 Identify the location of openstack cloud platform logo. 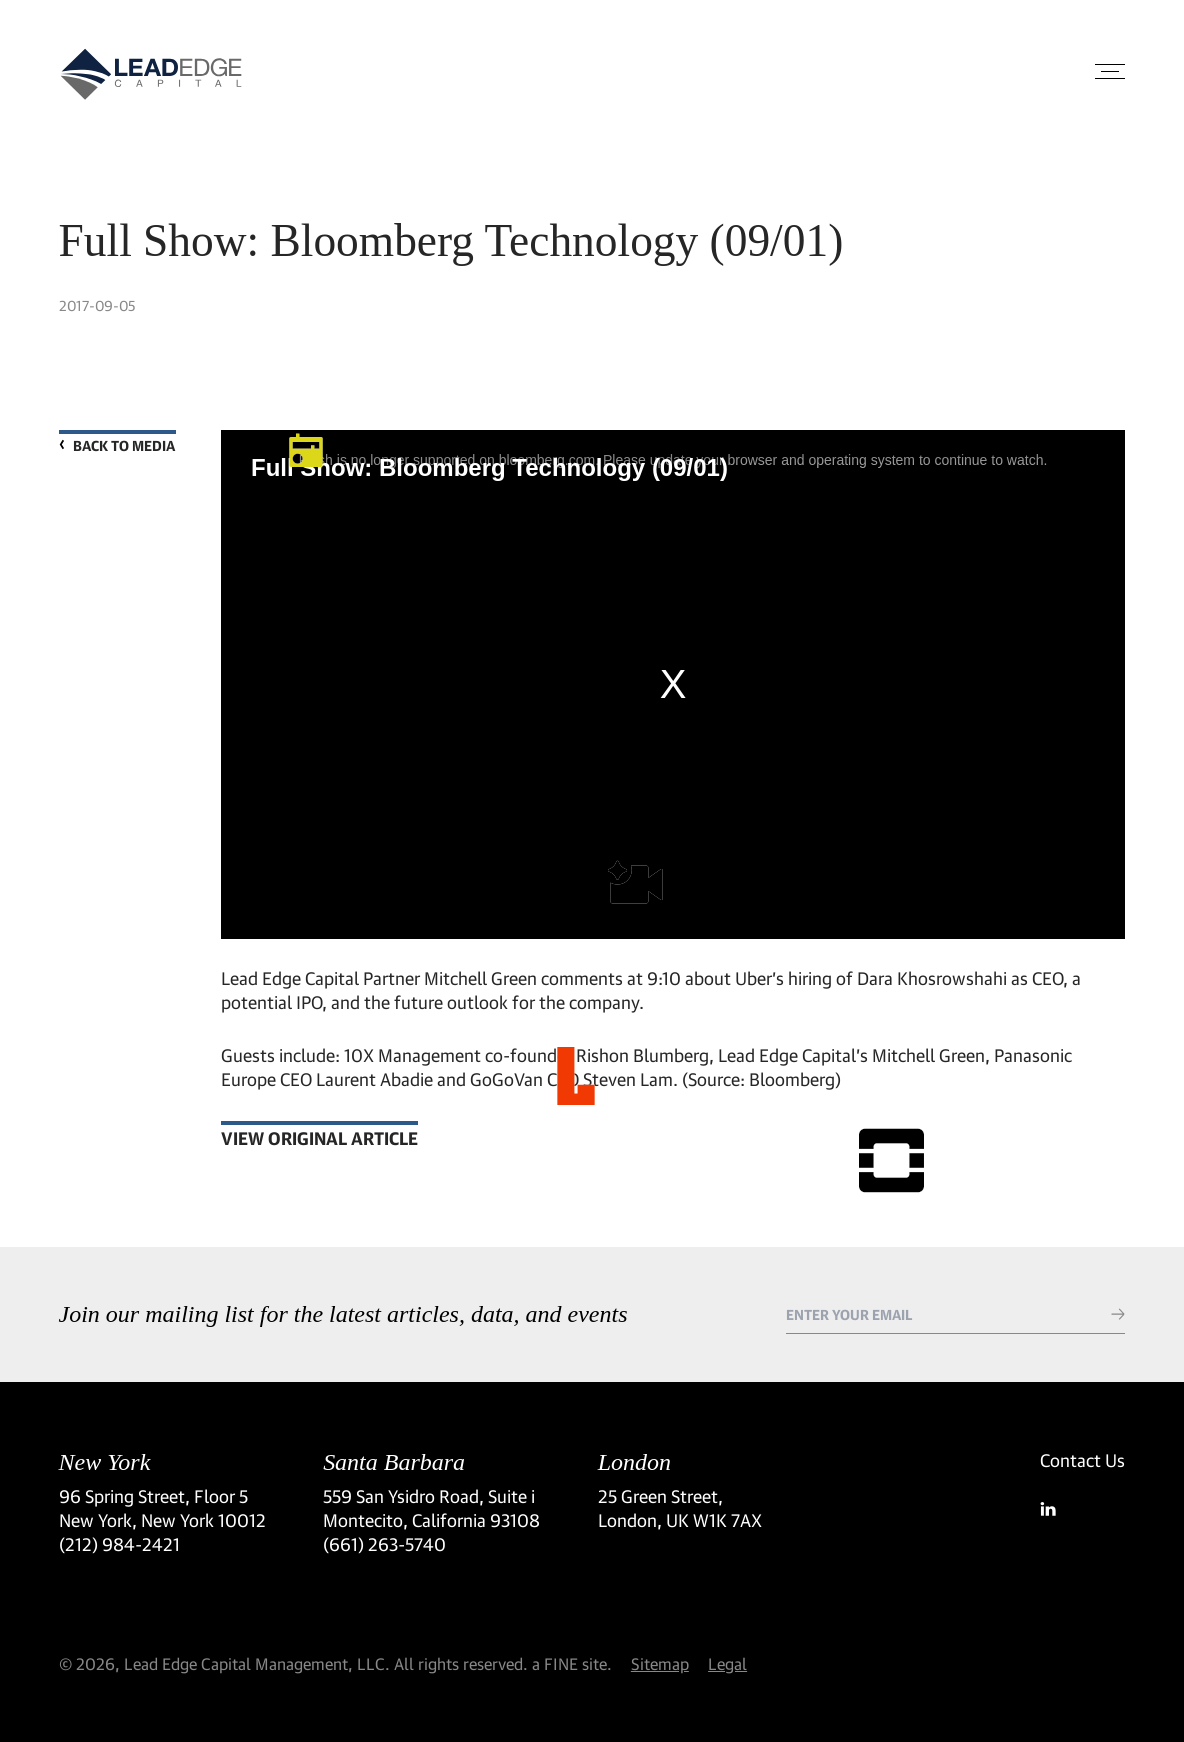
(891, 1160).